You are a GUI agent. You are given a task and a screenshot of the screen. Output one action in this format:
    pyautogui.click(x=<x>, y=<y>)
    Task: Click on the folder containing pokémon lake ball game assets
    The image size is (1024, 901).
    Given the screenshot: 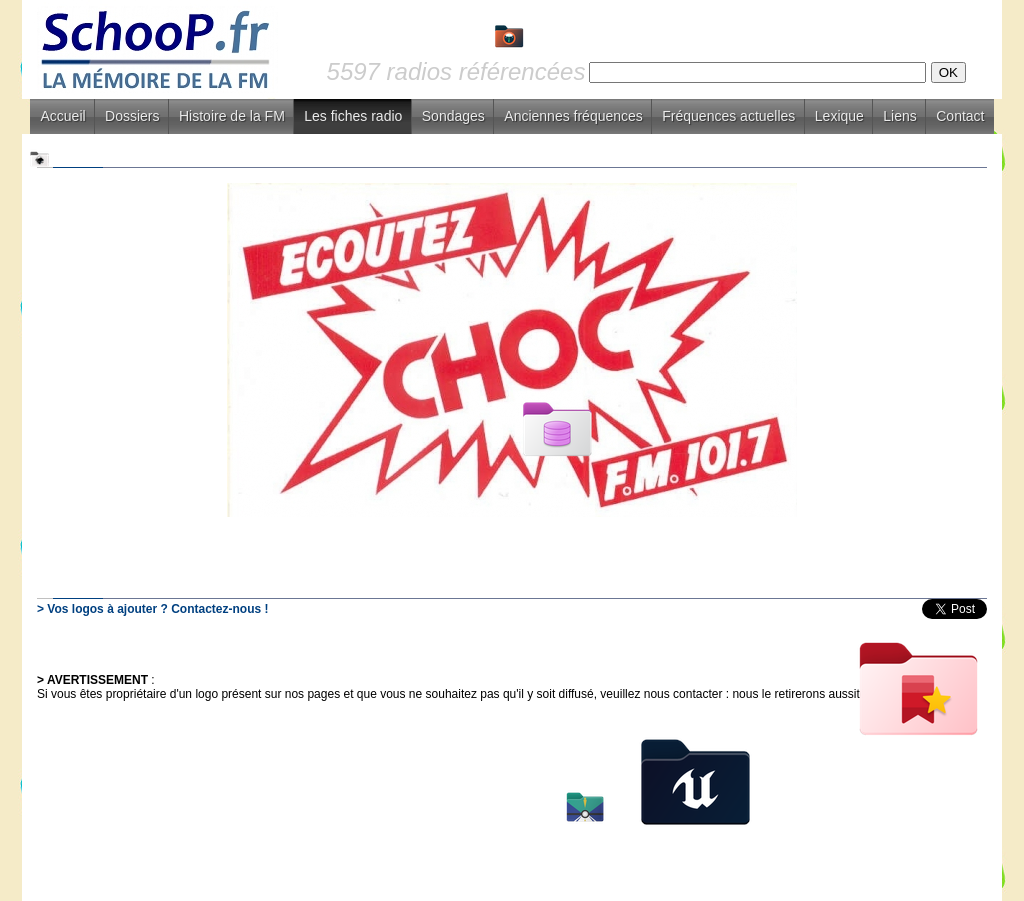 What is the action you would take?
    pyautogui.click(x=585, y=808)
    